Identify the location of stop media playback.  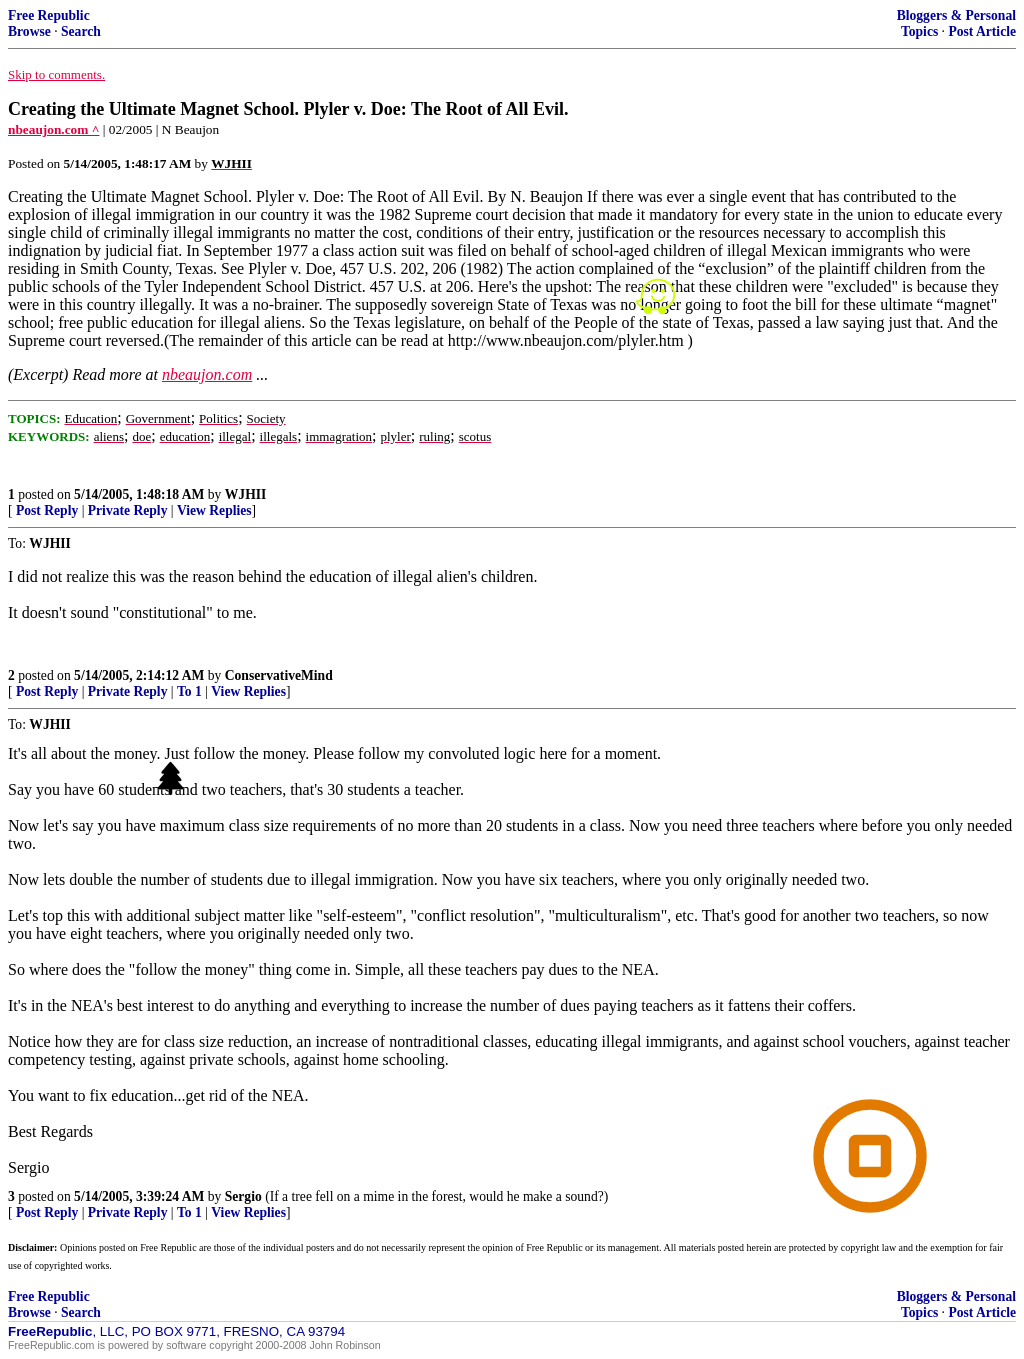
(870, 1156).